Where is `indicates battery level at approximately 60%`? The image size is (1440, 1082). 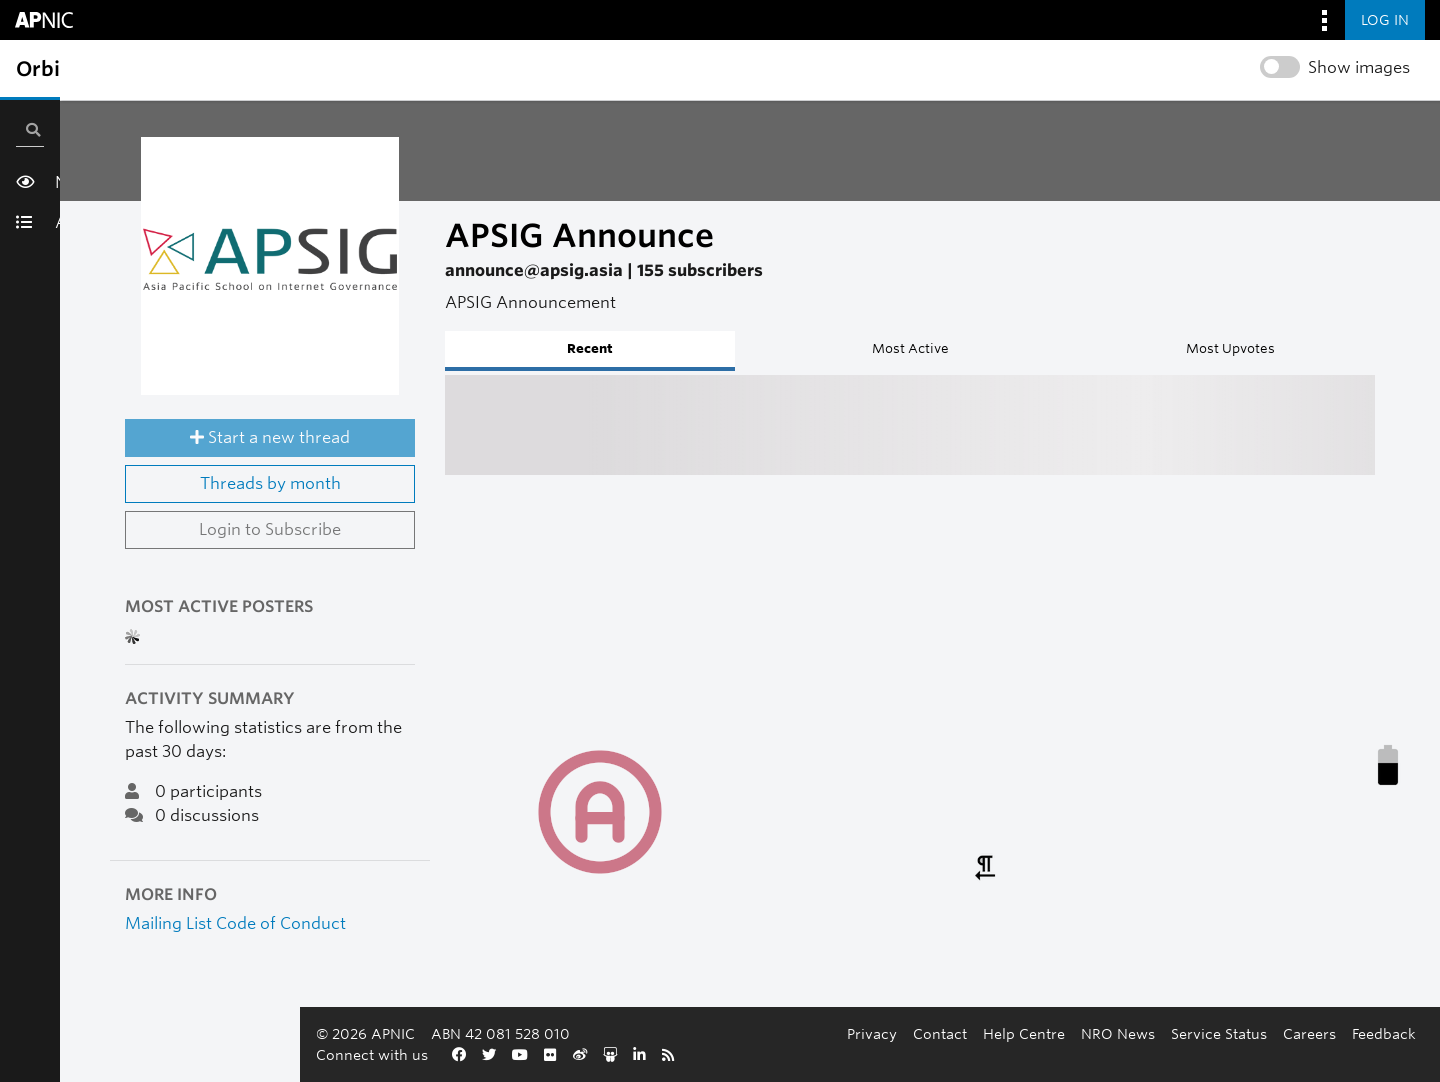
indicates battery level at approximately 60% is located at coordinates (1388, 765).